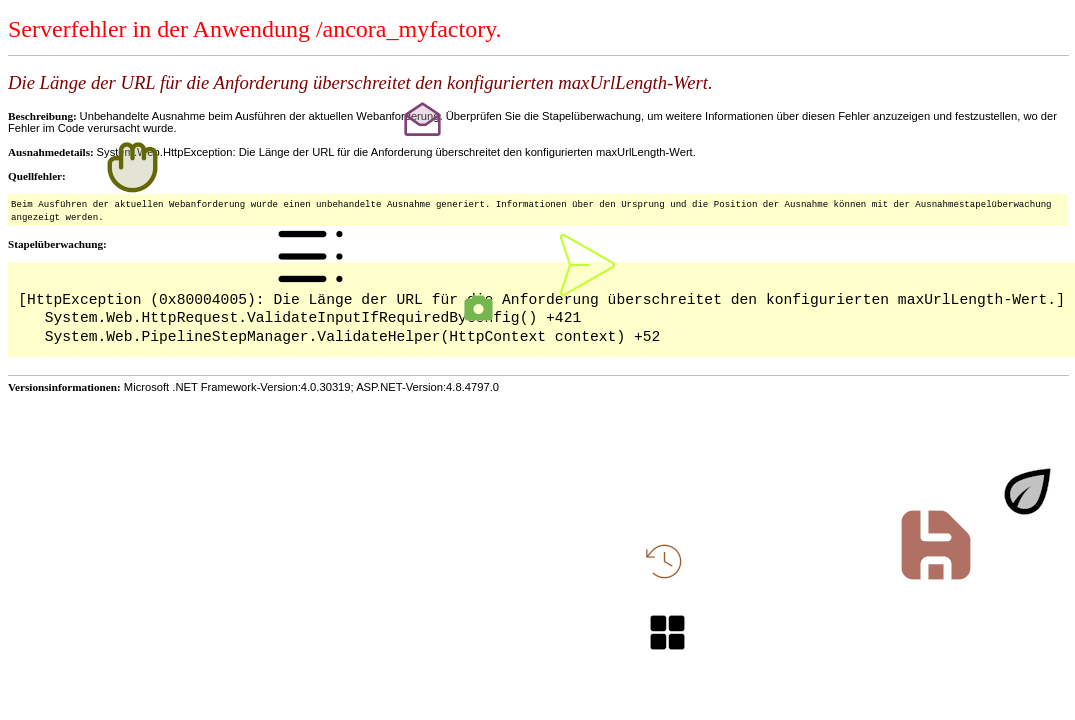 Image resolution: width=1075 pixels, height=720 pixels. I want to click on send a message, so click(584, 265).